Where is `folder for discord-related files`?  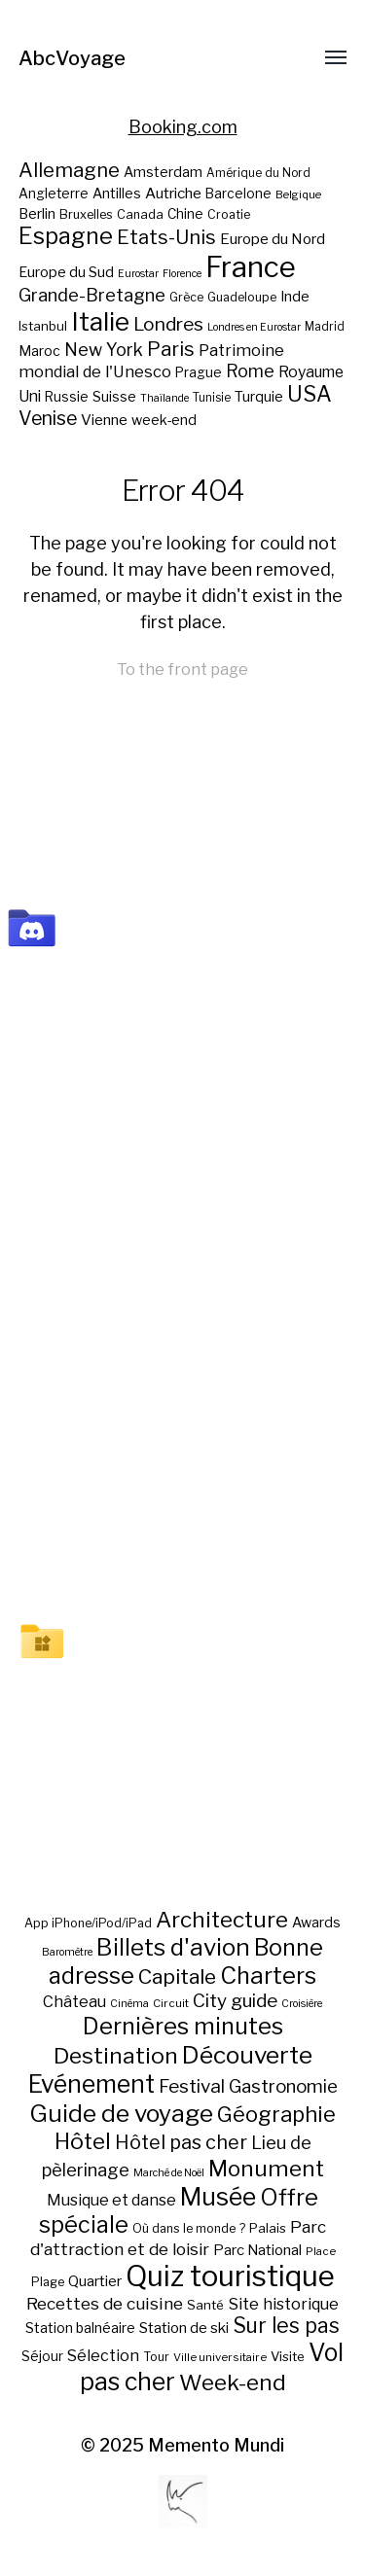
folder for discord-related files is located at coordinates (31, 929).